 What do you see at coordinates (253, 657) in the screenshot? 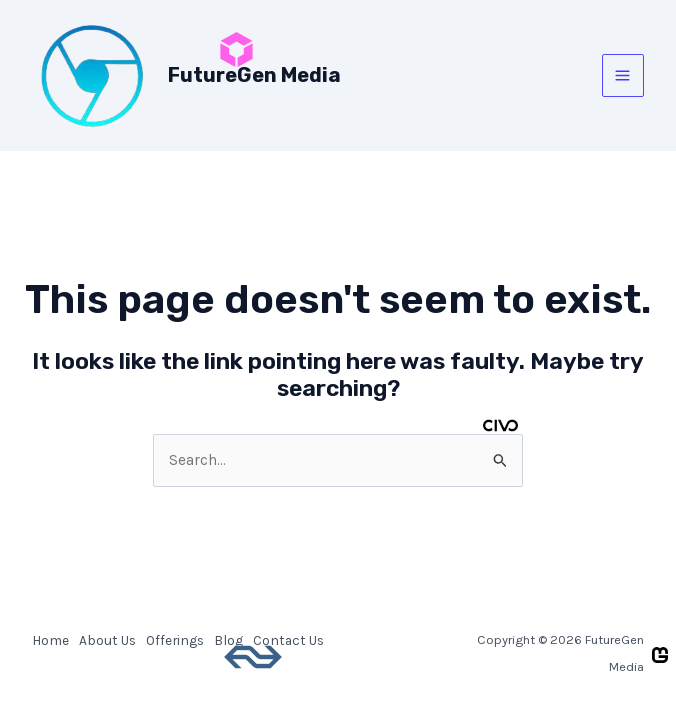
I see `open the Nederlandse Spoorwegen (NS) Dutch railways app` at bounding box center [253, 657].